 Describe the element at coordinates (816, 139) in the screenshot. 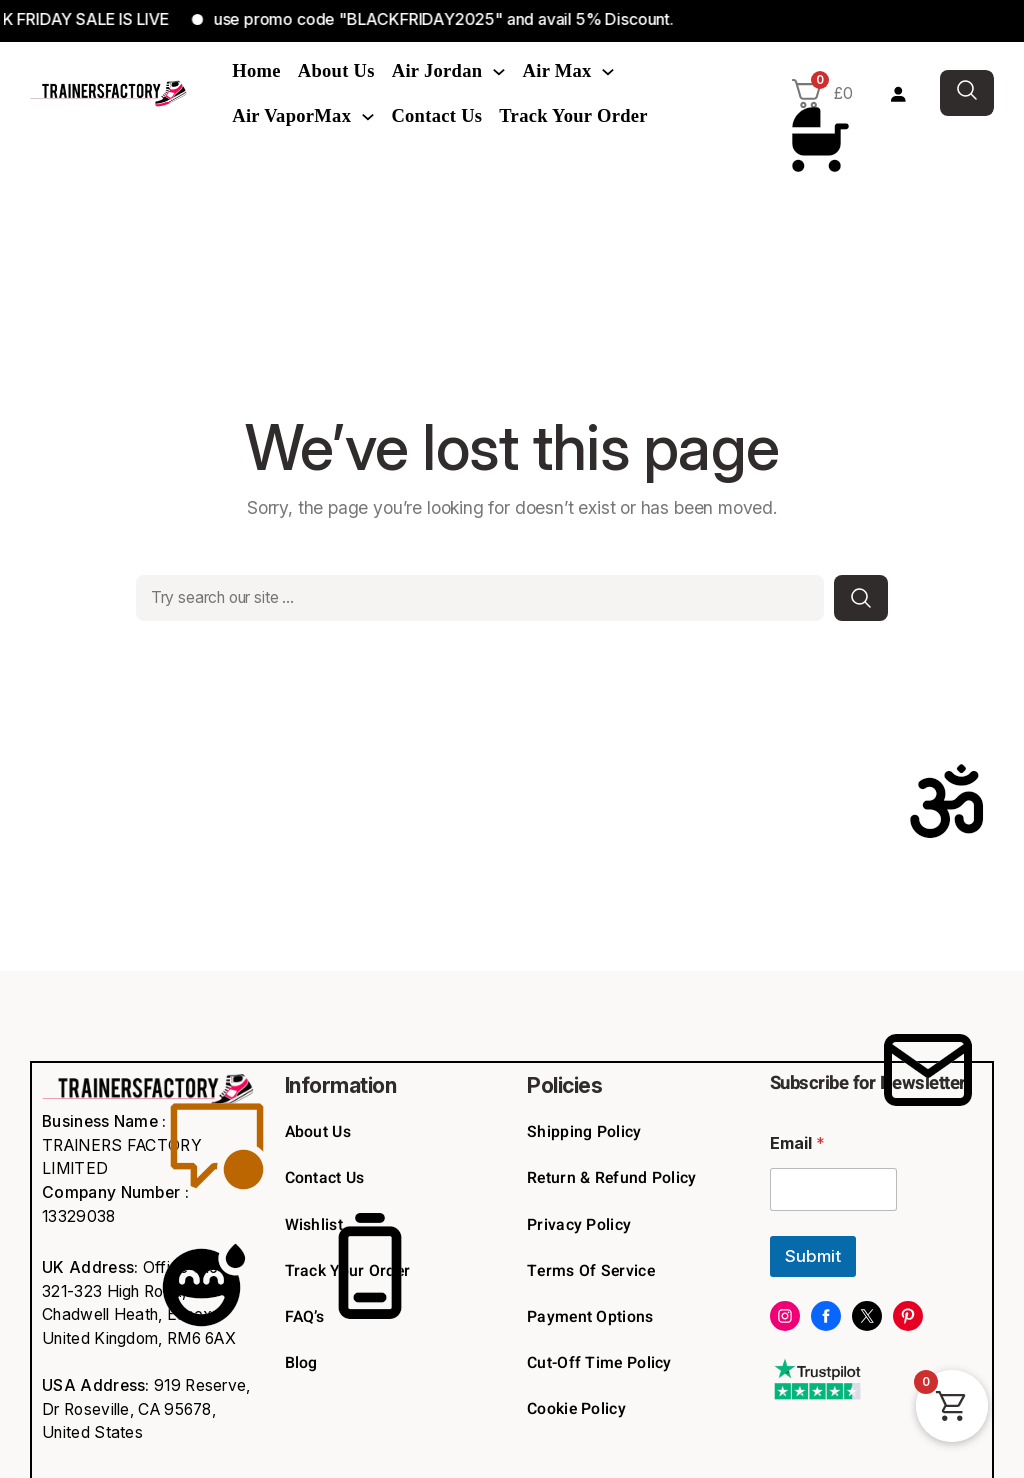

I see `access baby or parenting-related features` at that location.